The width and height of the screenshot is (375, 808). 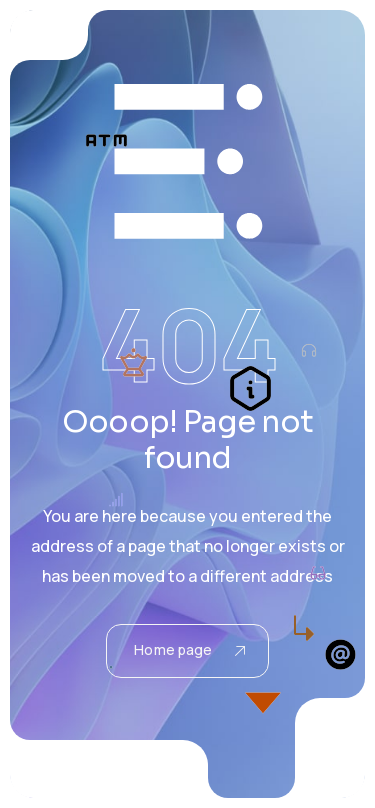 I want to click on no wifi connection available, so click(x=111, y=656).